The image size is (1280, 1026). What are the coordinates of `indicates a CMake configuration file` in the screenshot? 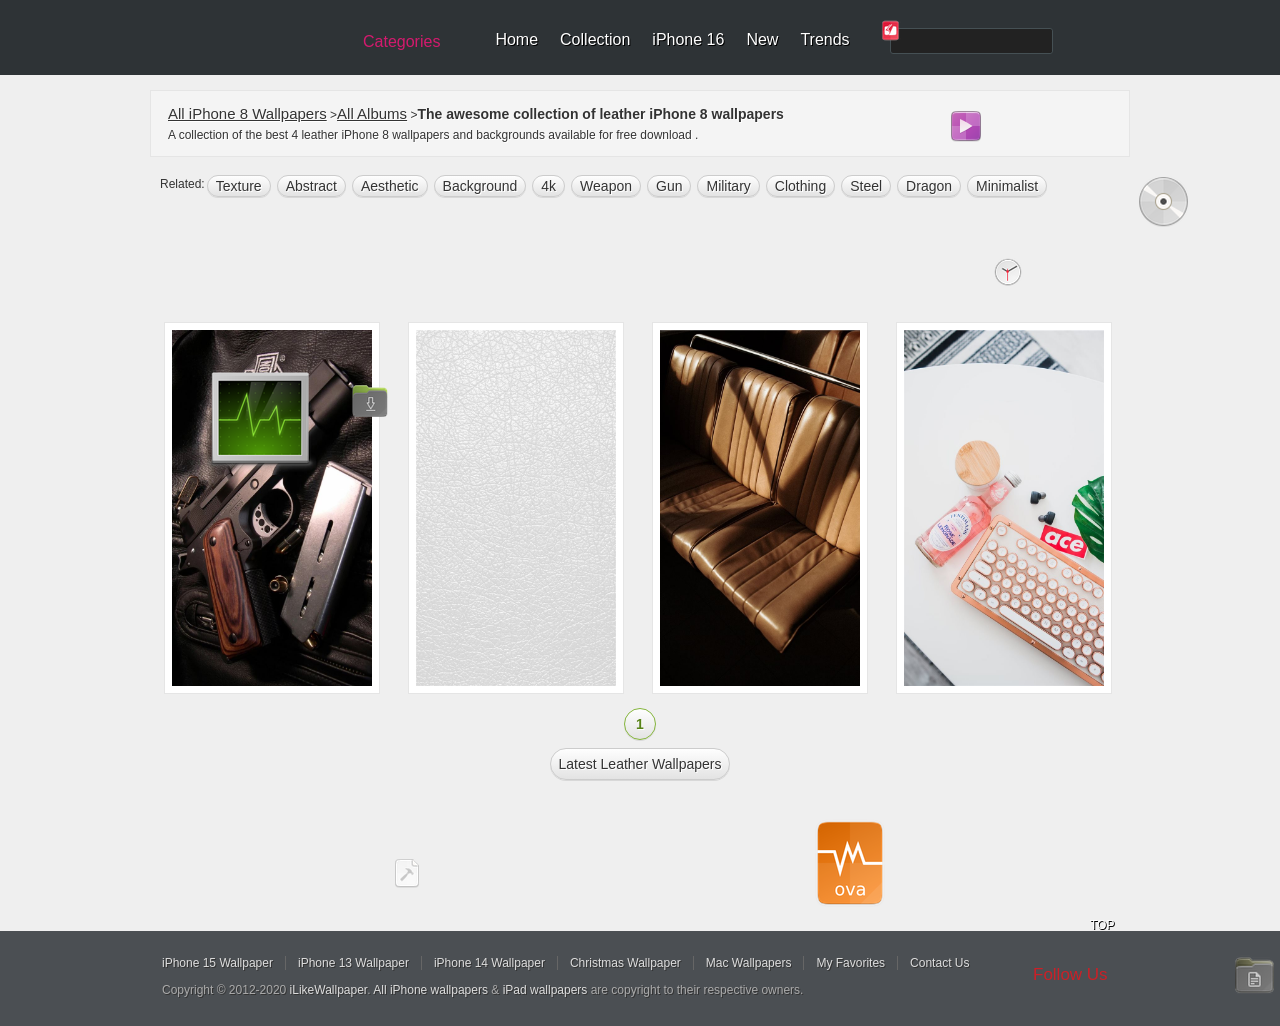 It's located at (407, 873).